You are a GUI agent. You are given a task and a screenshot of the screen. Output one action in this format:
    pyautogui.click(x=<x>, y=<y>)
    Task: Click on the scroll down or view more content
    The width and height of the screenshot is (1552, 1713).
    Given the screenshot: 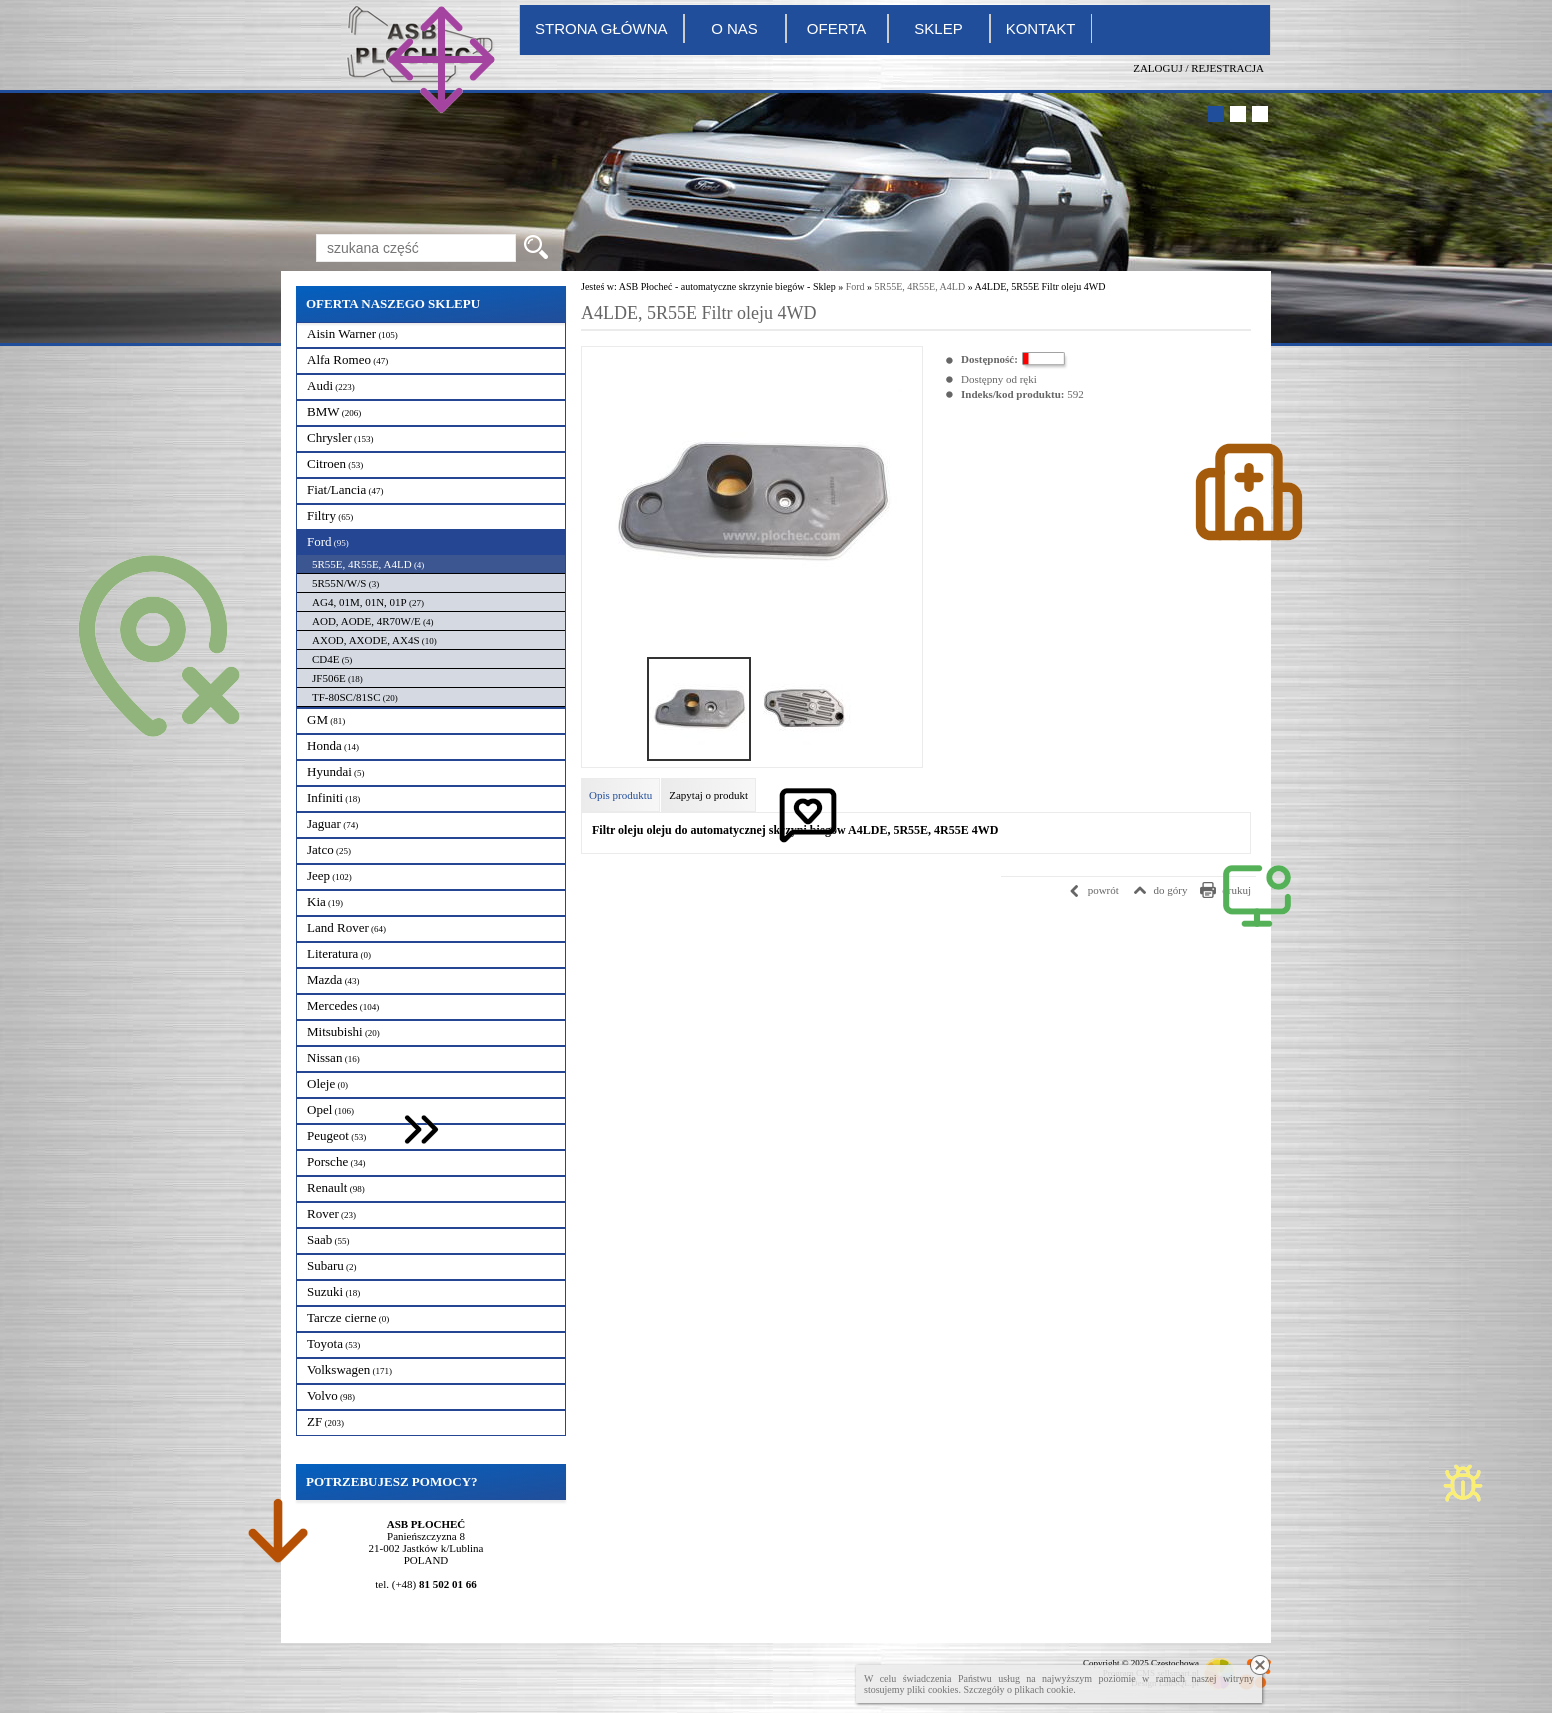 What is the action you would take?
    pyautogui.click(x=276, y=1528)
    